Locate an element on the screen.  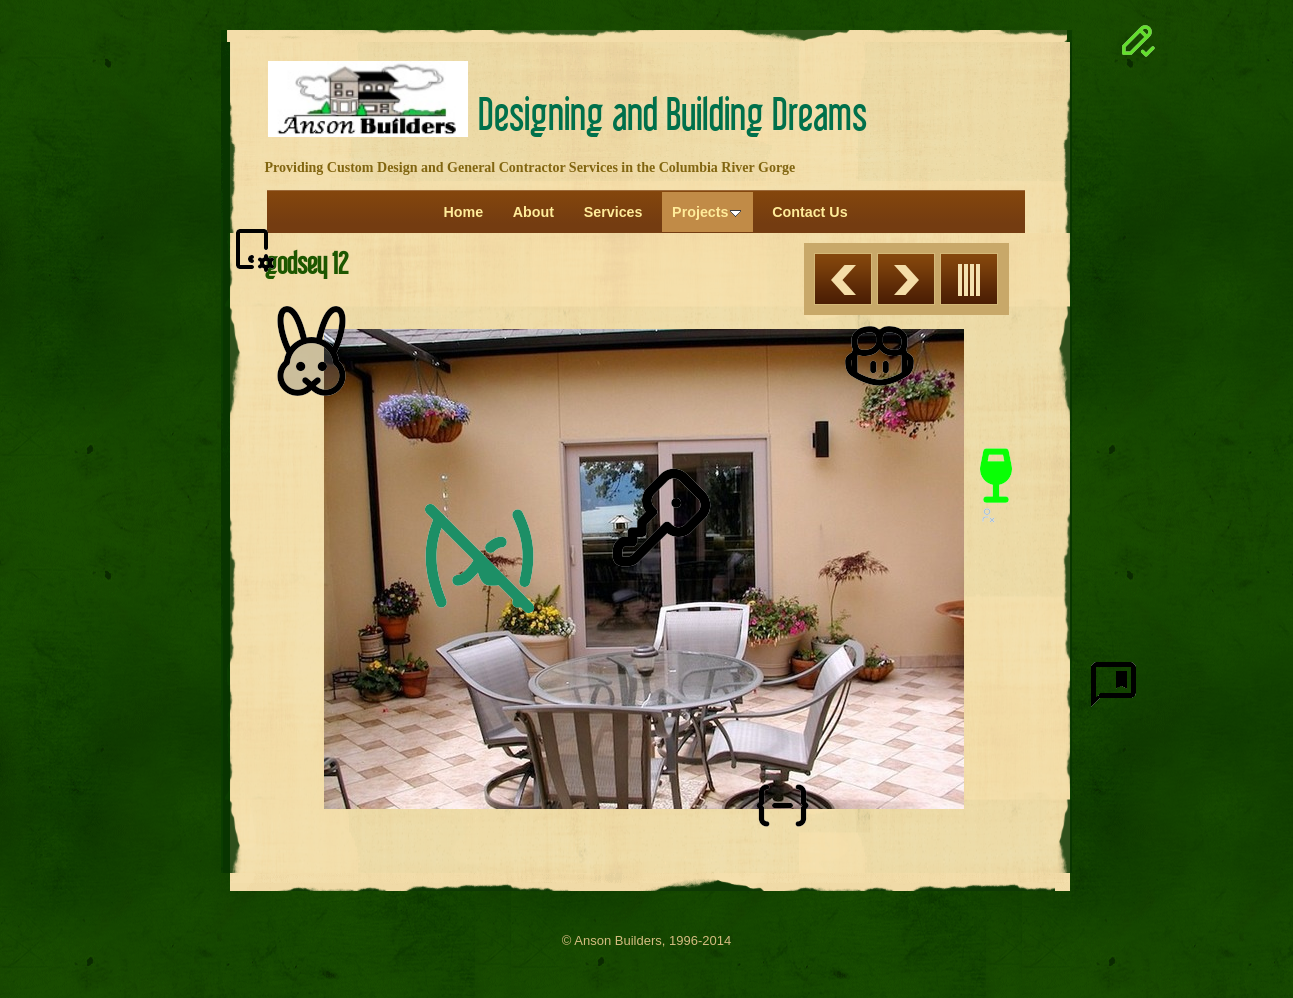
access github copilot AI coding assistant is located at coordinates (879, 354).